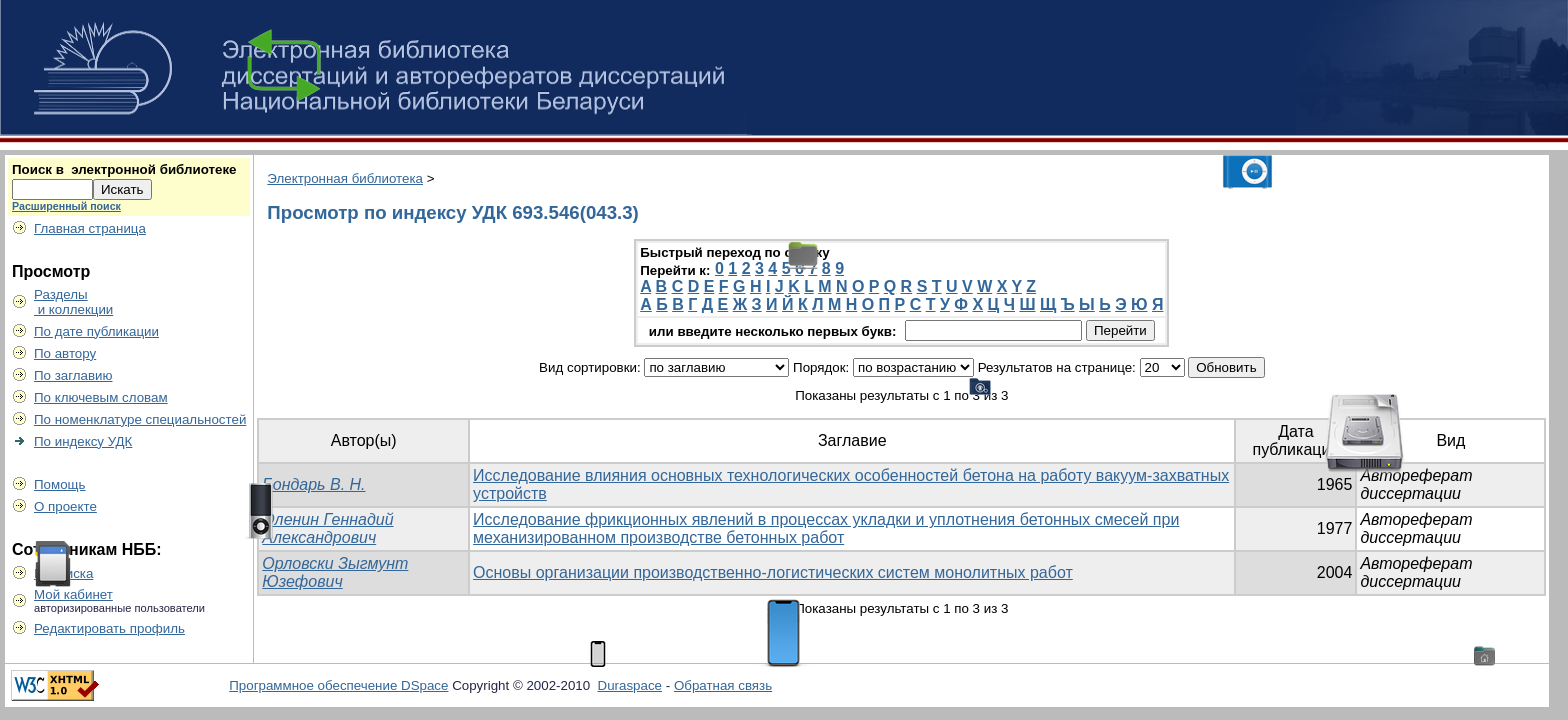 The image size is (1568, 720). What do you see at coordinates (53, 564) in the screenshot?
I see `access SD card or memory card storage` at bounding box center [53, 564].